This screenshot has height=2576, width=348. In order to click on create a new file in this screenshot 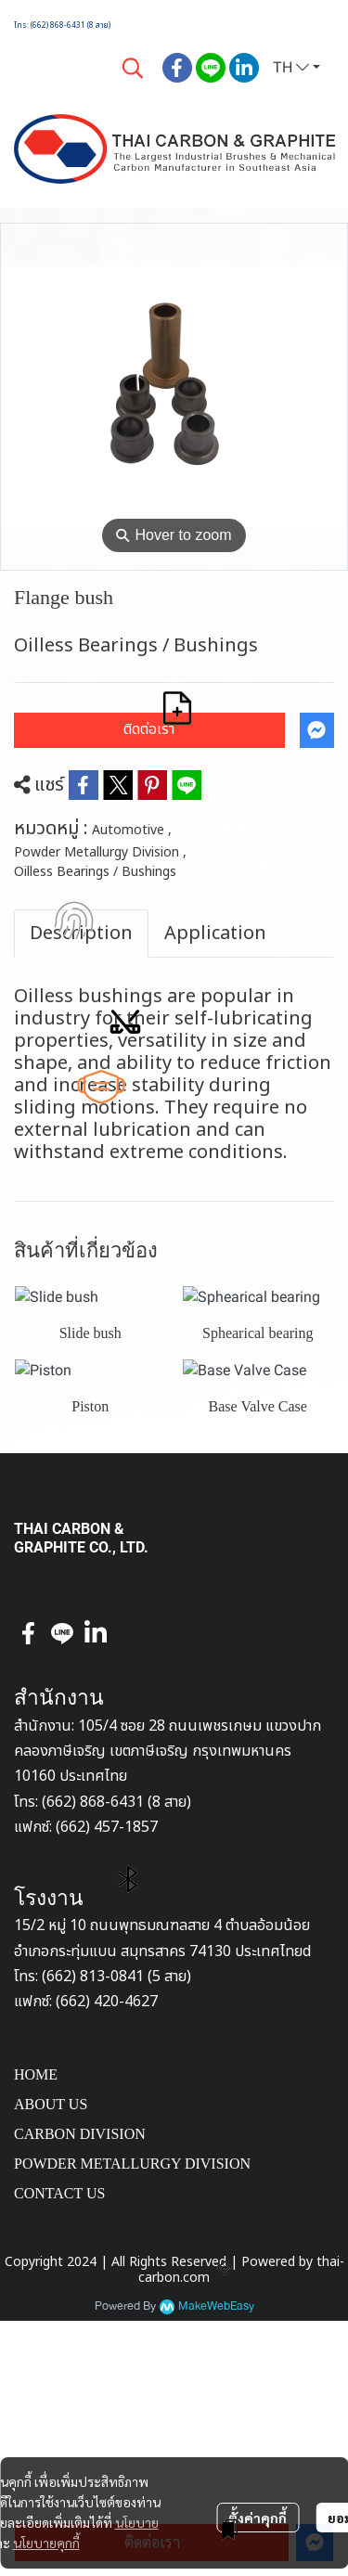, I will do `click(177, 708)`.